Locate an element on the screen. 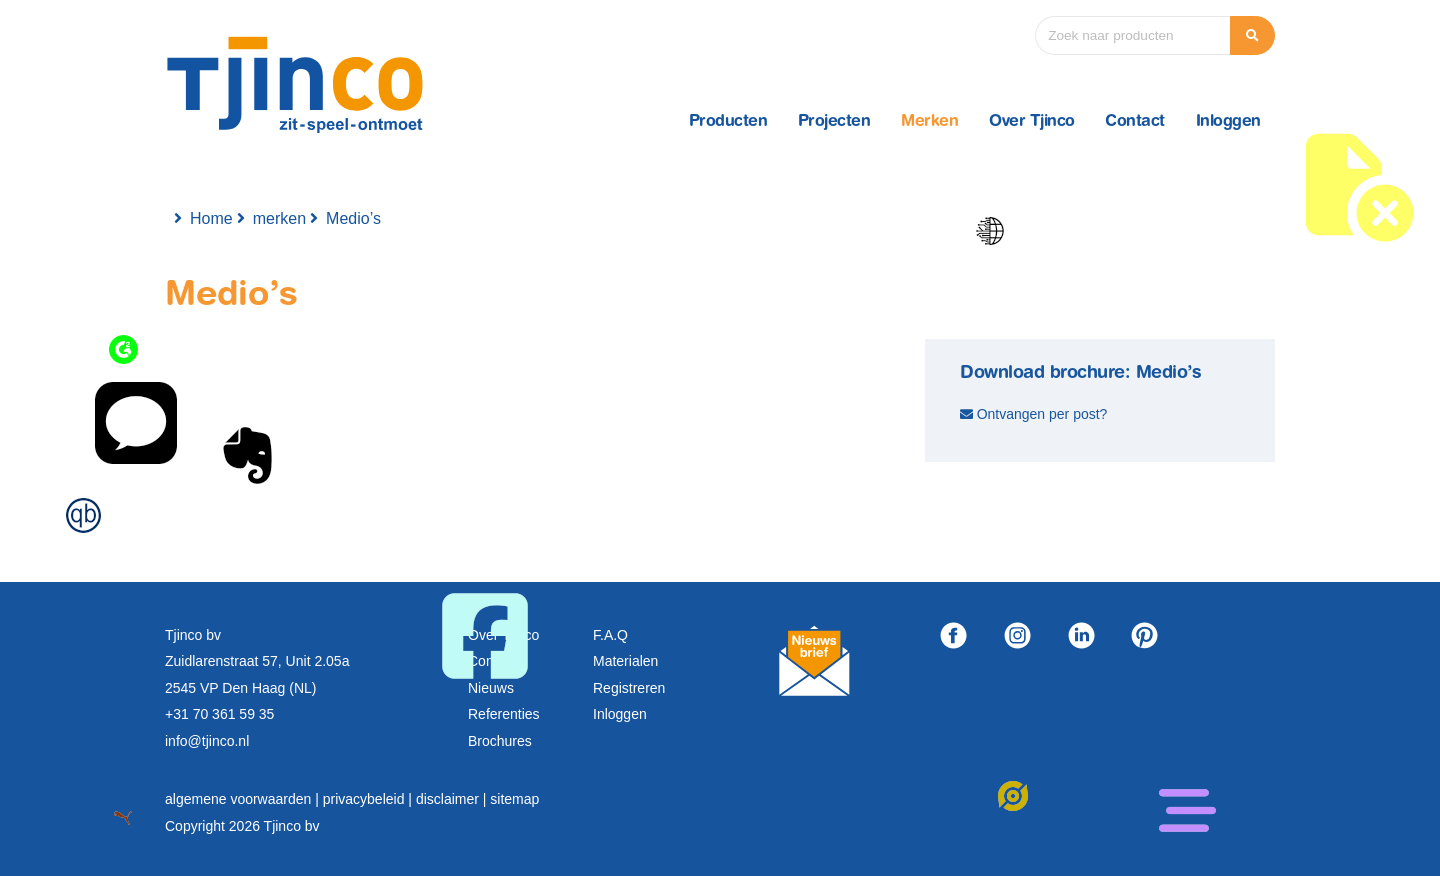  launch honor of kings game is located at coordinates (1013, 796).